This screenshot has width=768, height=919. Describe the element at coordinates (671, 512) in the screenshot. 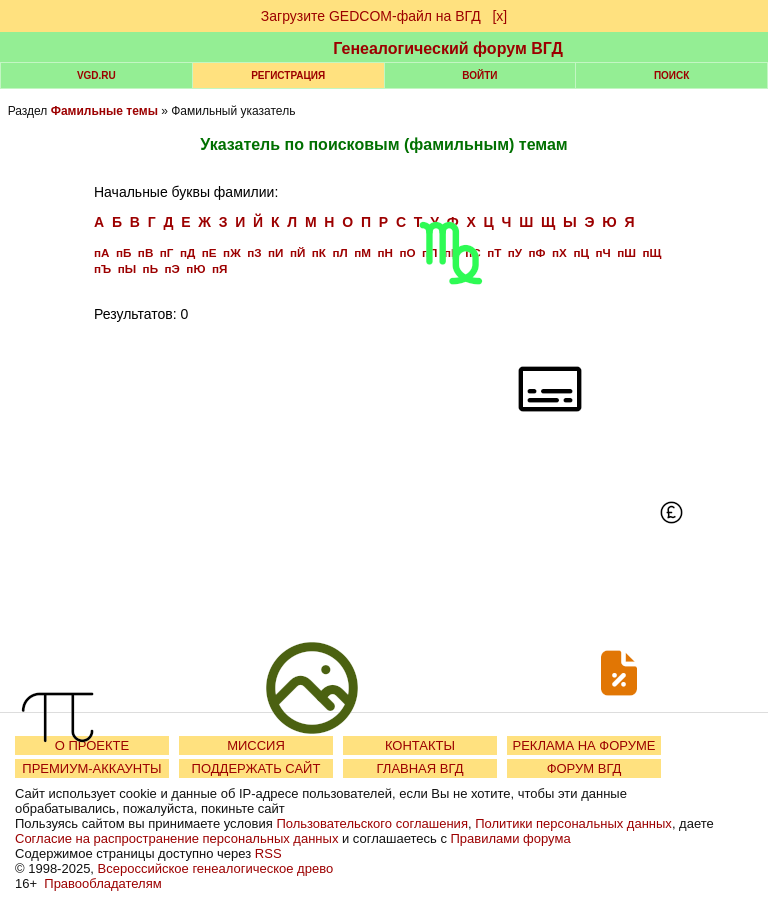

I see `view balance in british pounds` at that location.